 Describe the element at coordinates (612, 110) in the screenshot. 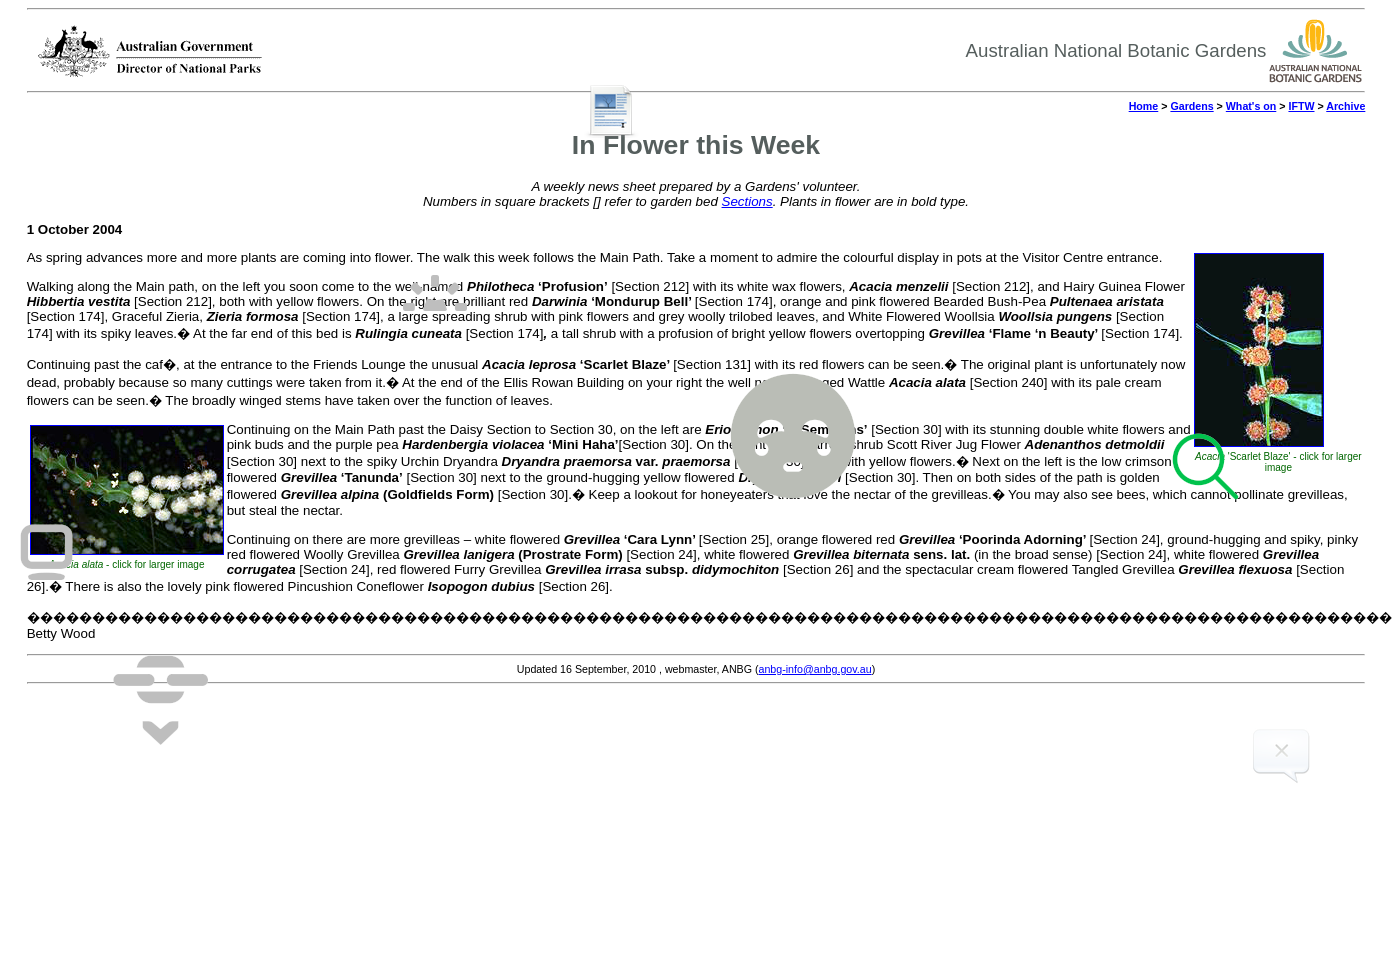

I see `select all content in the current document` at that location.